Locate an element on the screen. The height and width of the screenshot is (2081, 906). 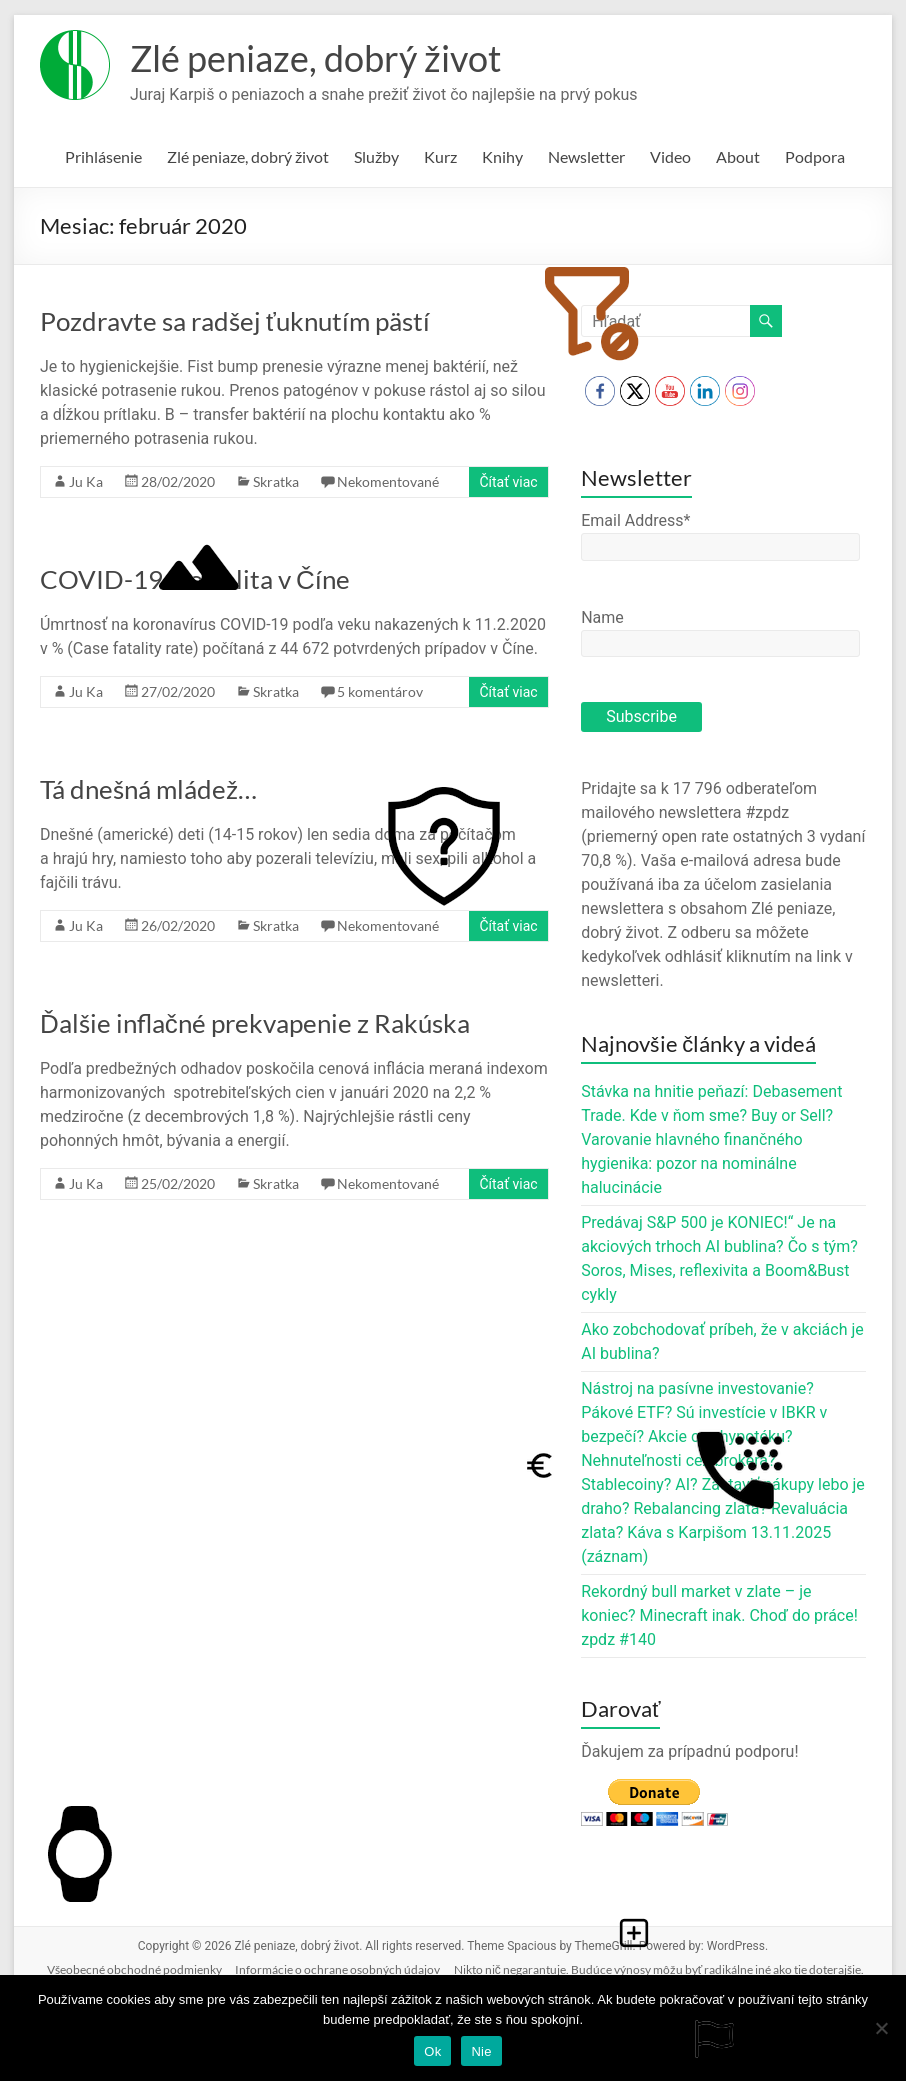
view prices in euros is located at coordinates (539, 1465).